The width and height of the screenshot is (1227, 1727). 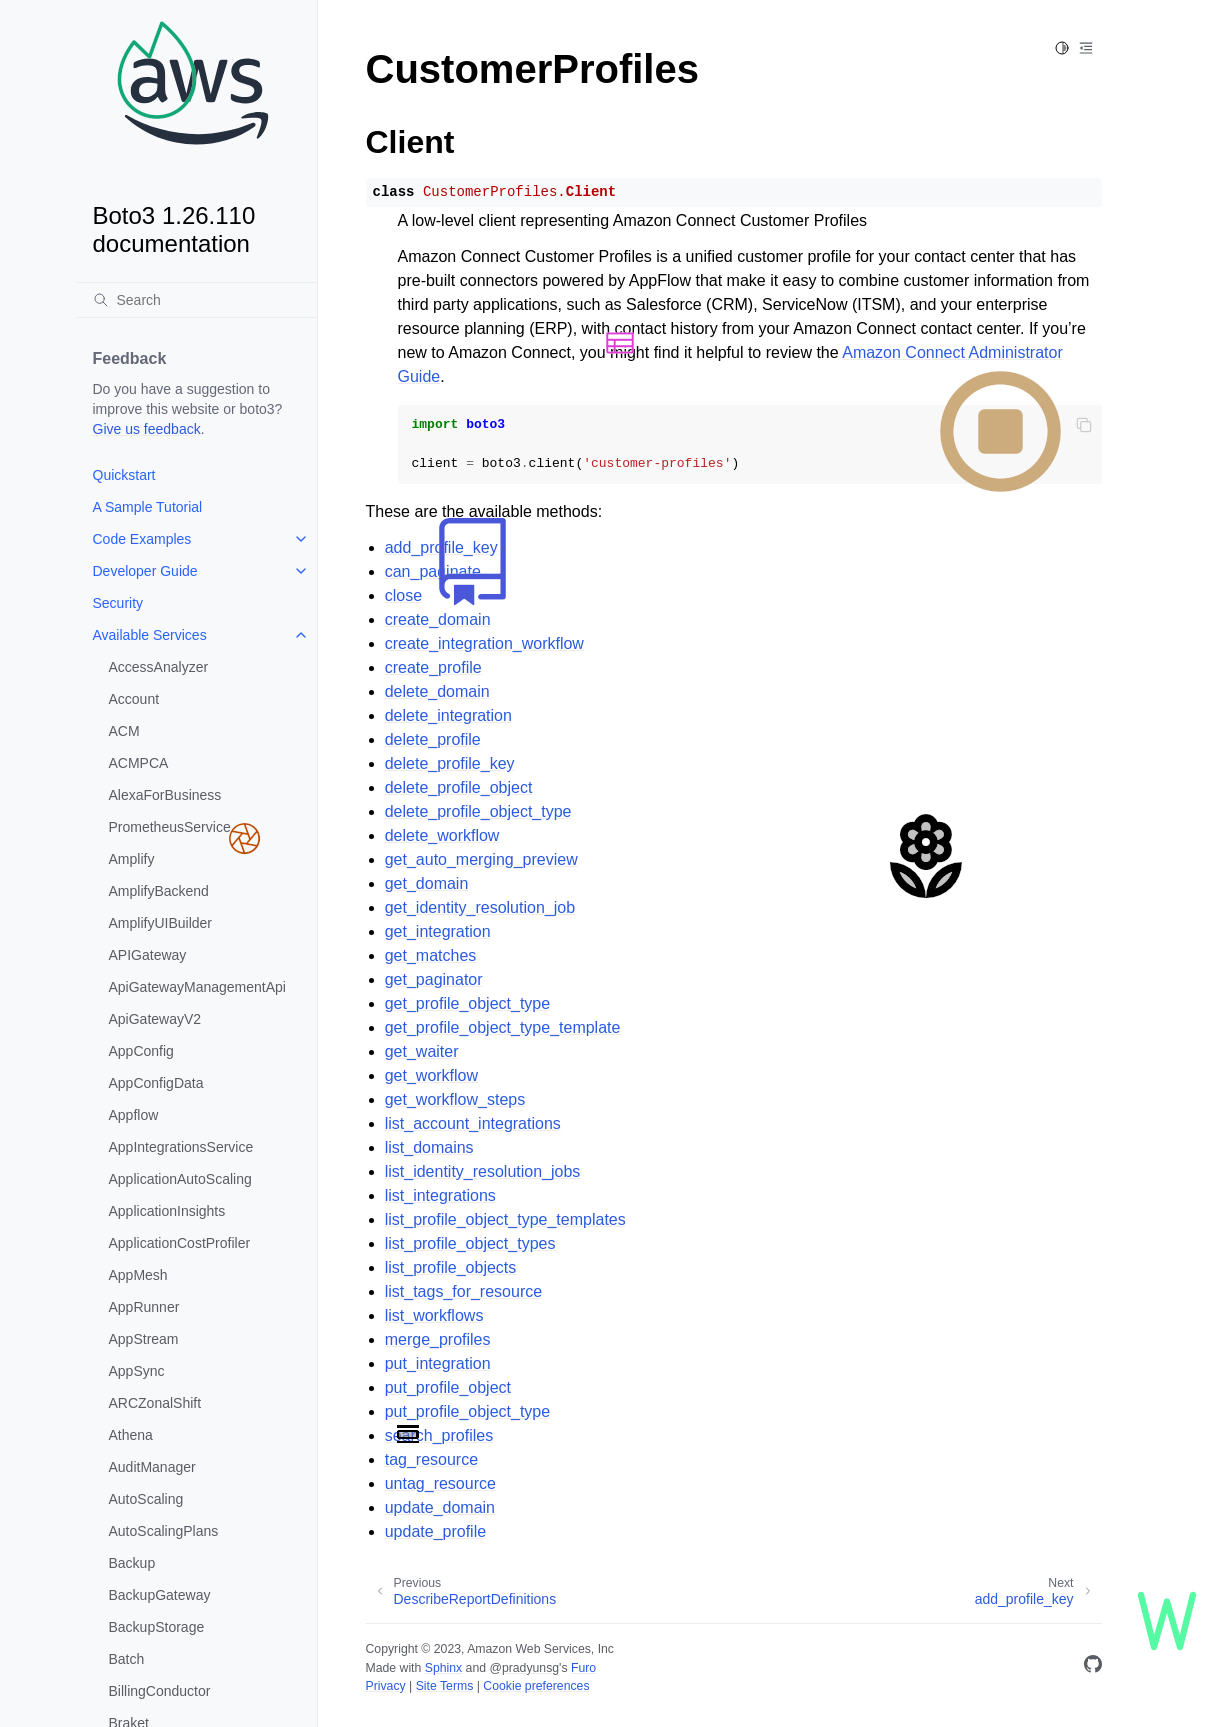 I want to click on indicates items or options starting with the letter W, so click(x=1167, y=1621).